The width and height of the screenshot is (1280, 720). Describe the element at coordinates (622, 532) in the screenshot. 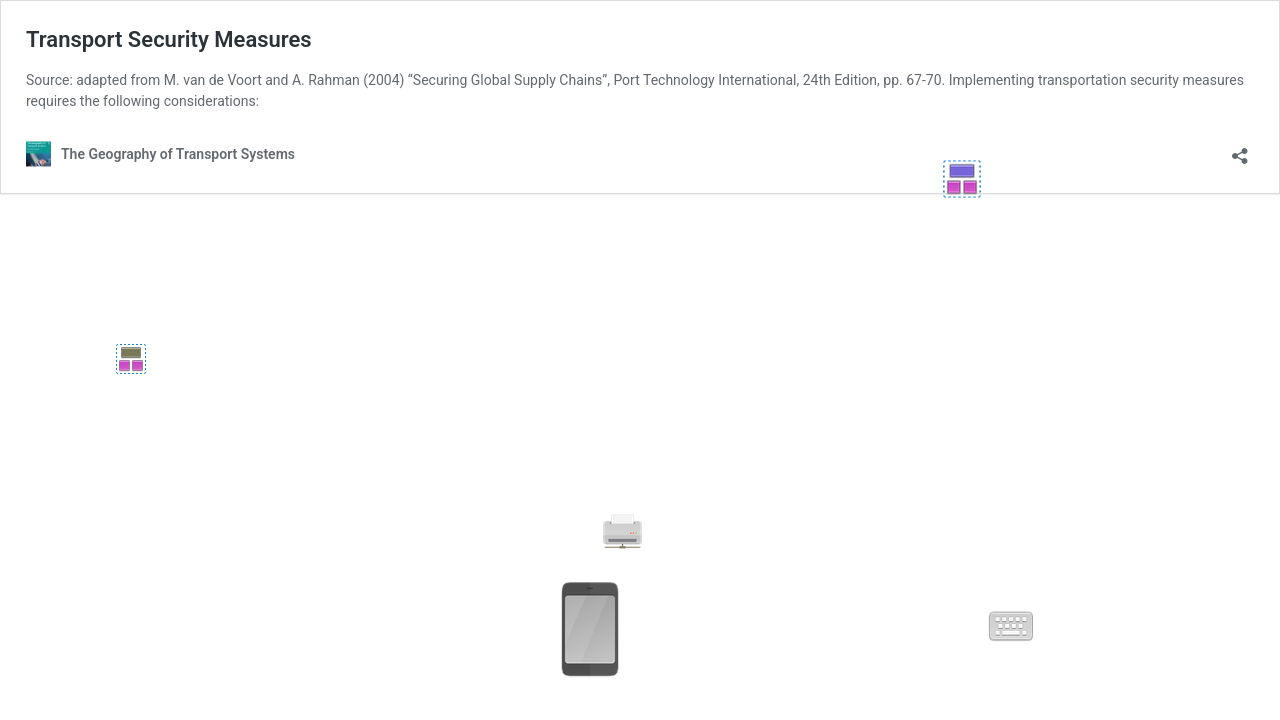

I see `connect to a network printer` at that location.